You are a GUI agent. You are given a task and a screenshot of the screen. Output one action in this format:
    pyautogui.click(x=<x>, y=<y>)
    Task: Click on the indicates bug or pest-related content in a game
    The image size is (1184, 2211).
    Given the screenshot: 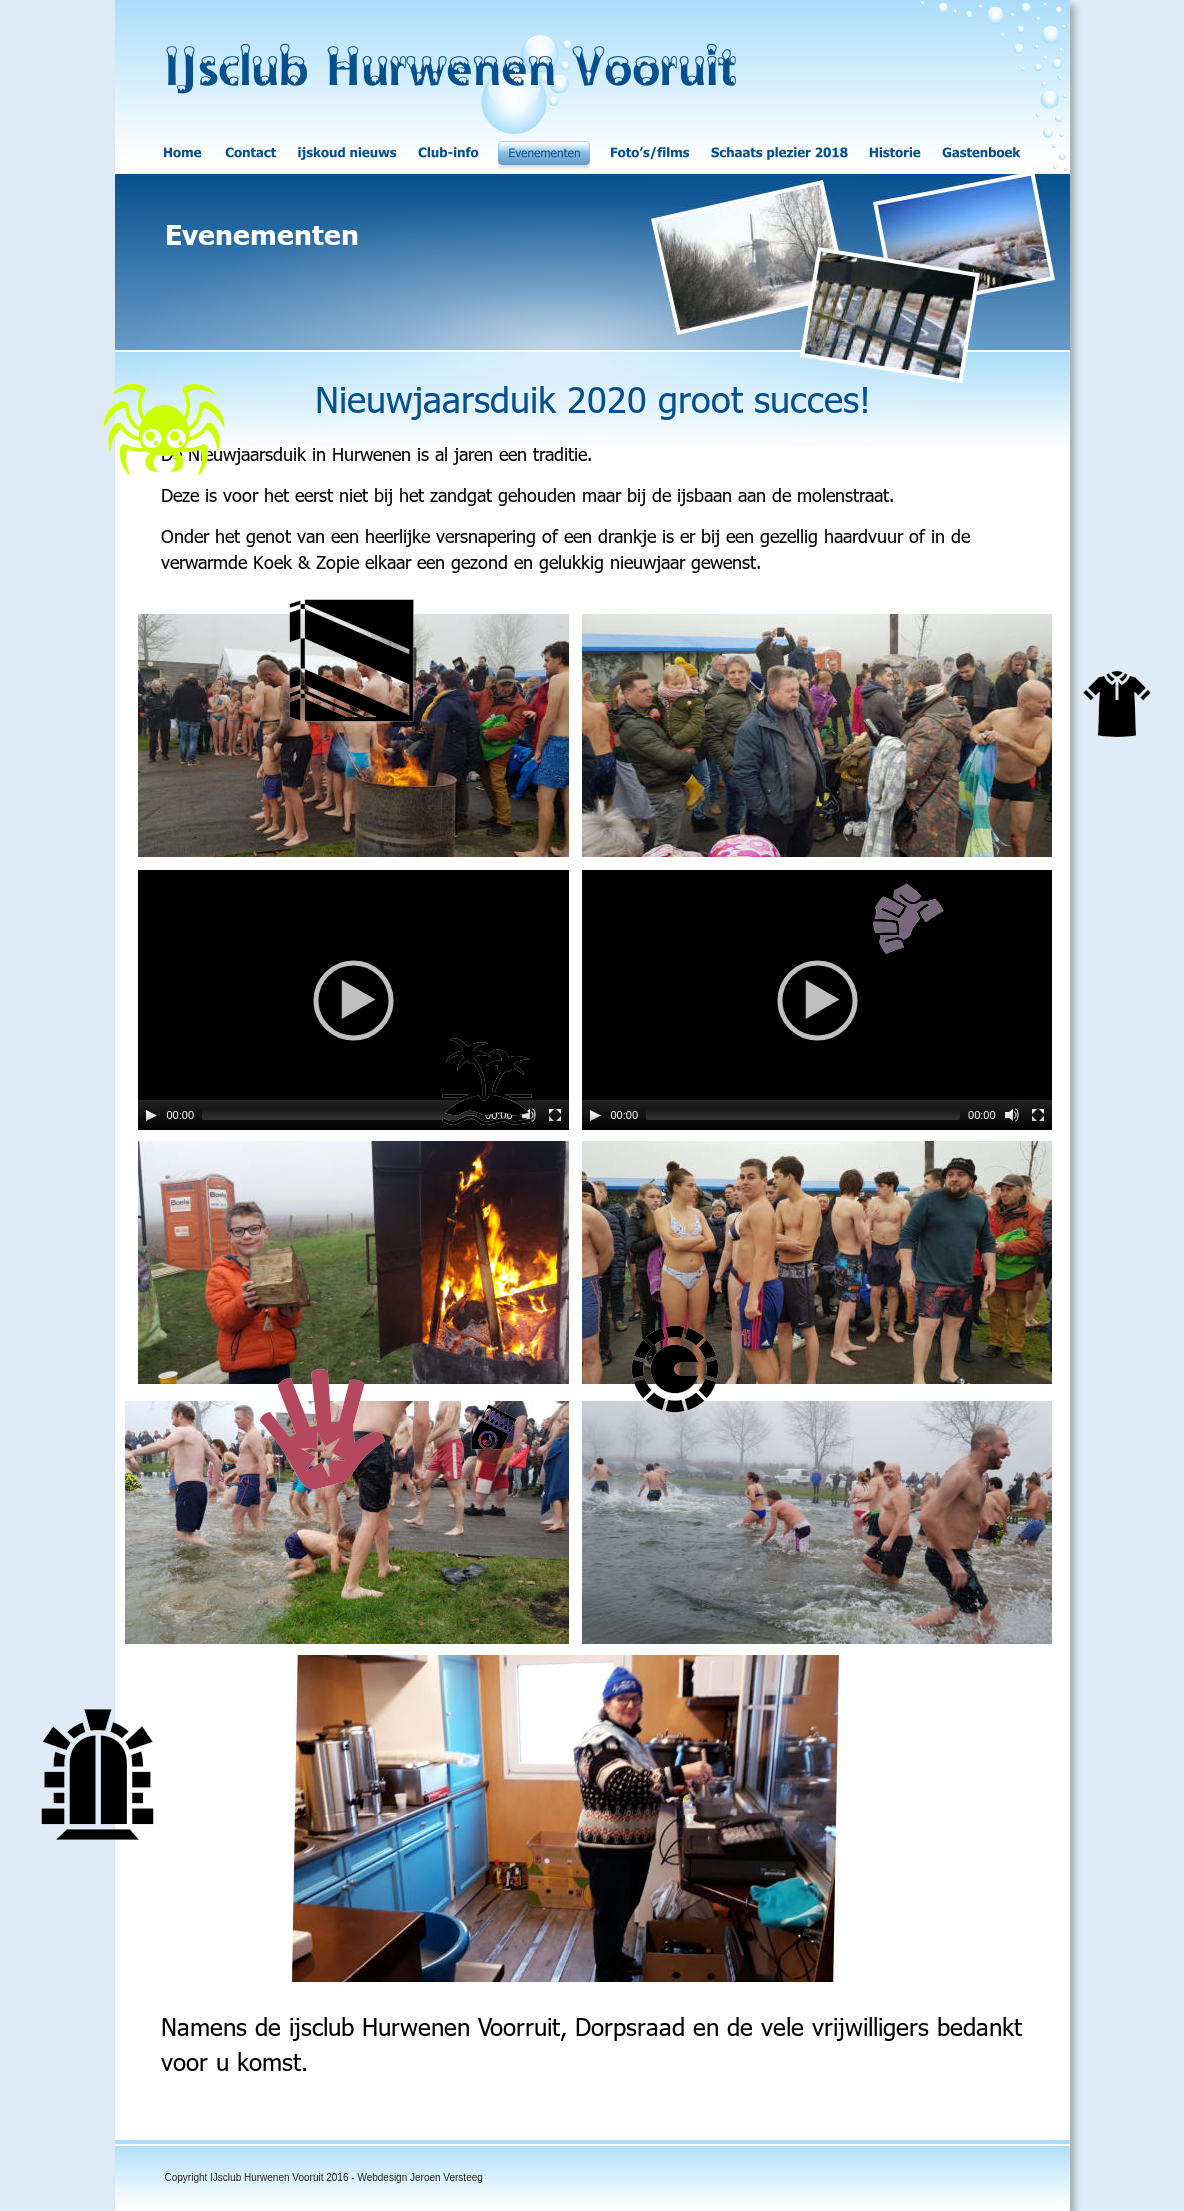 What is the action you would take?
    pyautogui.click(x=164, y=432)
    